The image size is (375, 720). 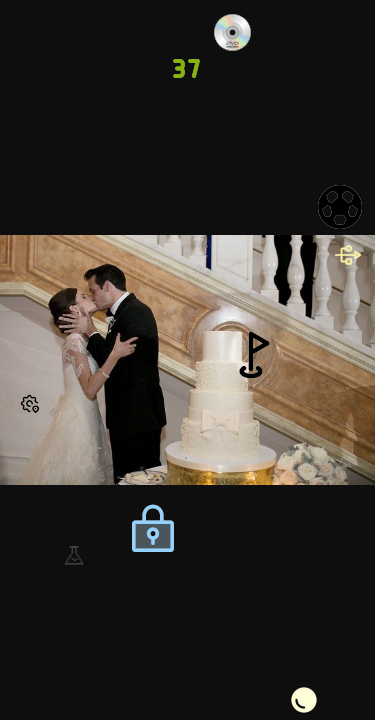 What do you see at coordinates (29, 403) in the screenshot?
I see `pin settings to a specific location` at bounding box center [29, 403].